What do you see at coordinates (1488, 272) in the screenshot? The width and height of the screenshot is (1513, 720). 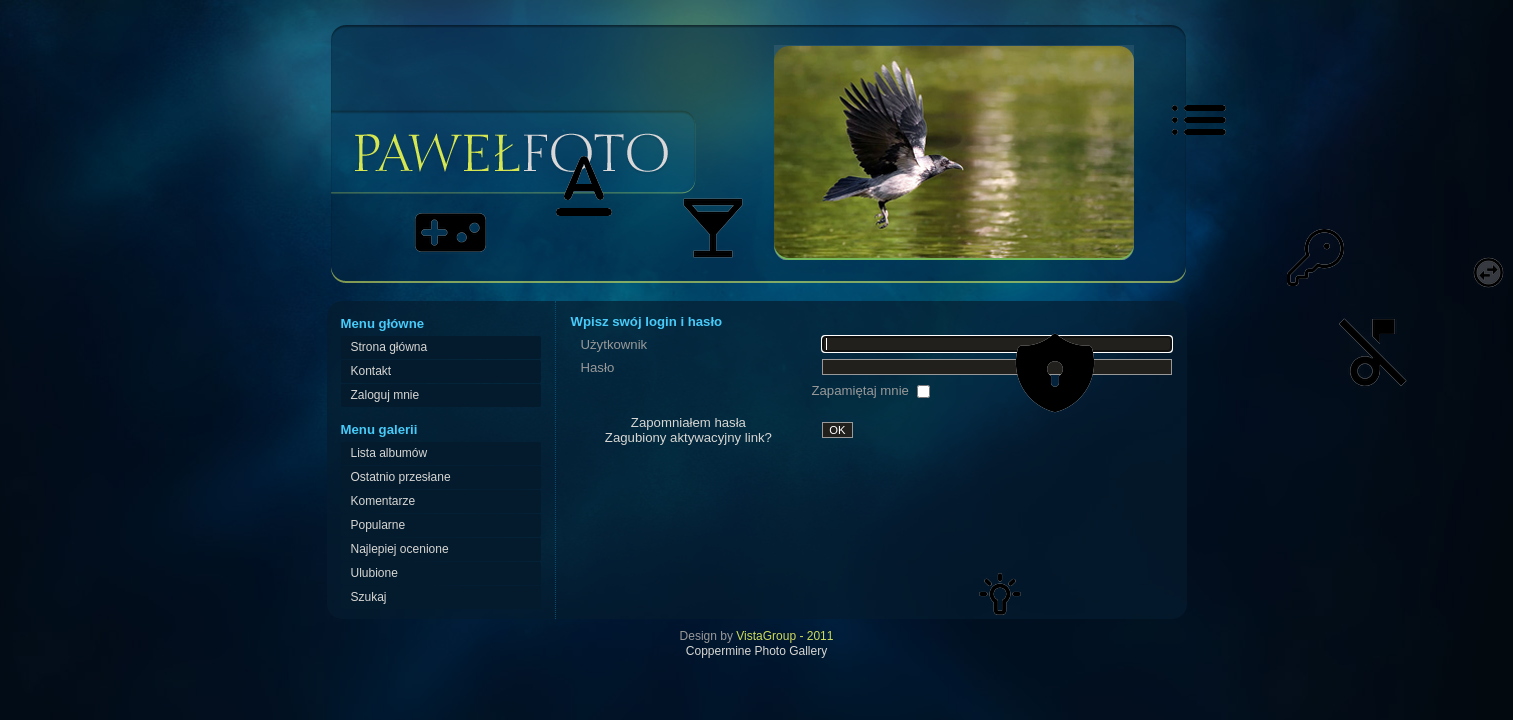 I see `swap or exchange items horizontally` at bounding box center [1488, 272].